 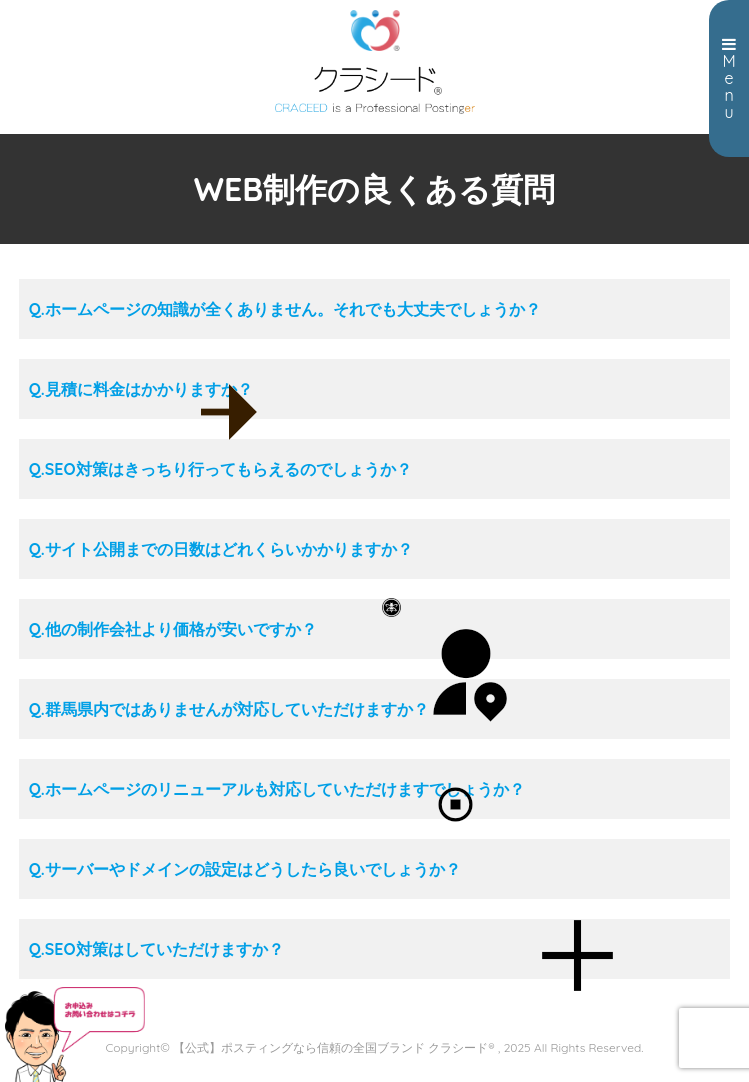 I want to click on add a new item, so click(x=577, y=955).